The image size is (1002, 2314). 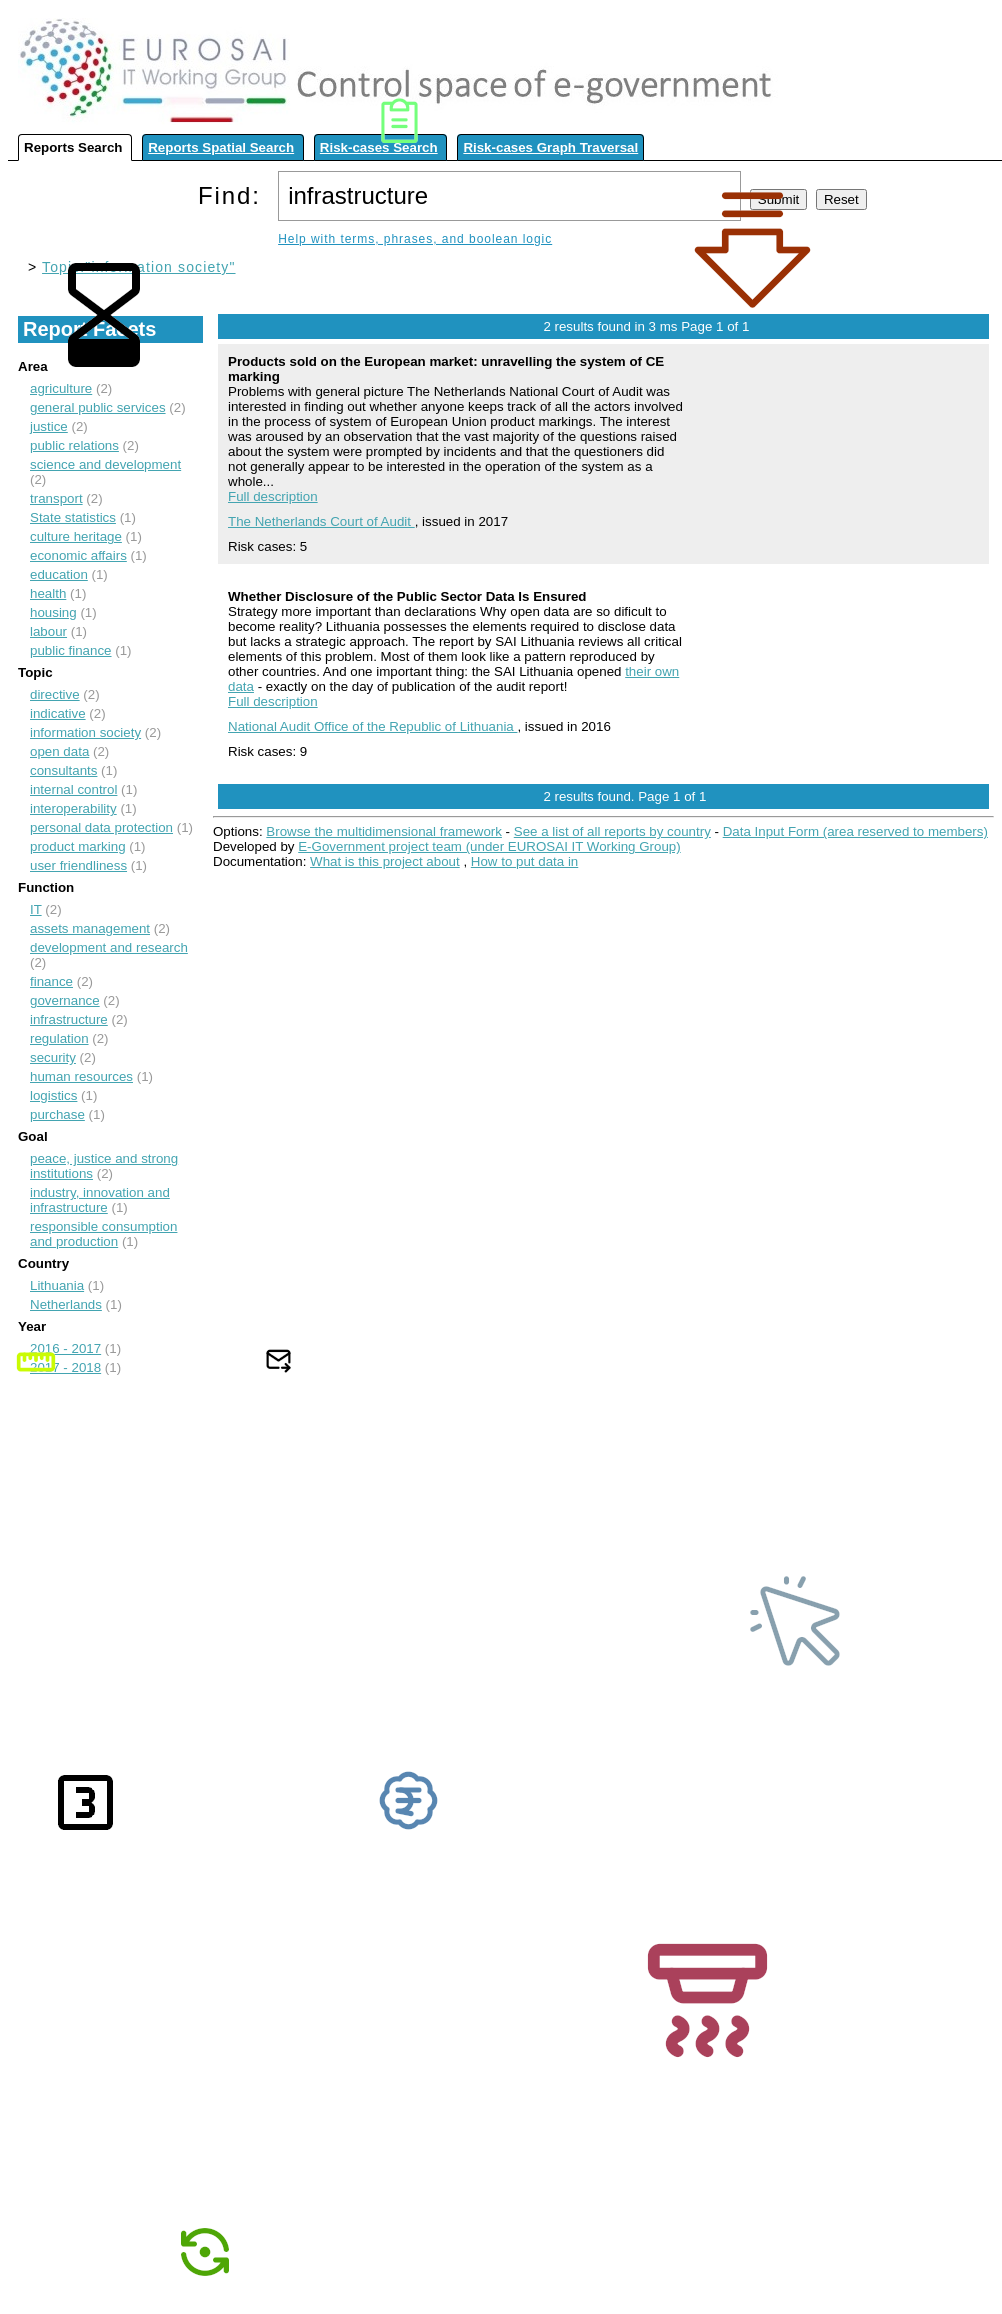 I want to click on select option 3 from a numbered list, so click(x=85, y=1802).